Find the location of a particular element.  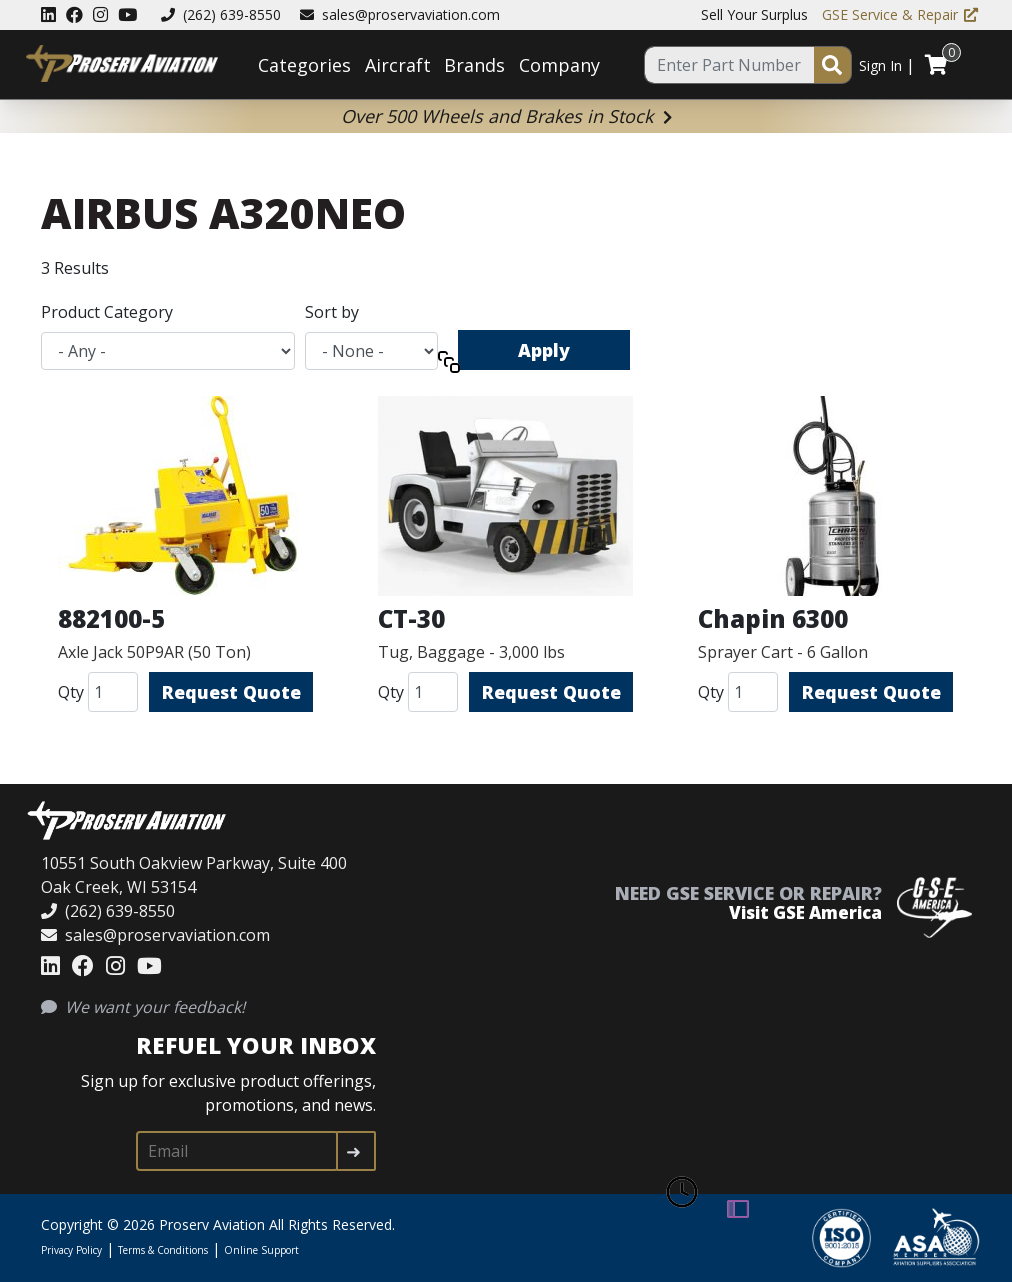

view current time is located at coordinates (682, 1192).